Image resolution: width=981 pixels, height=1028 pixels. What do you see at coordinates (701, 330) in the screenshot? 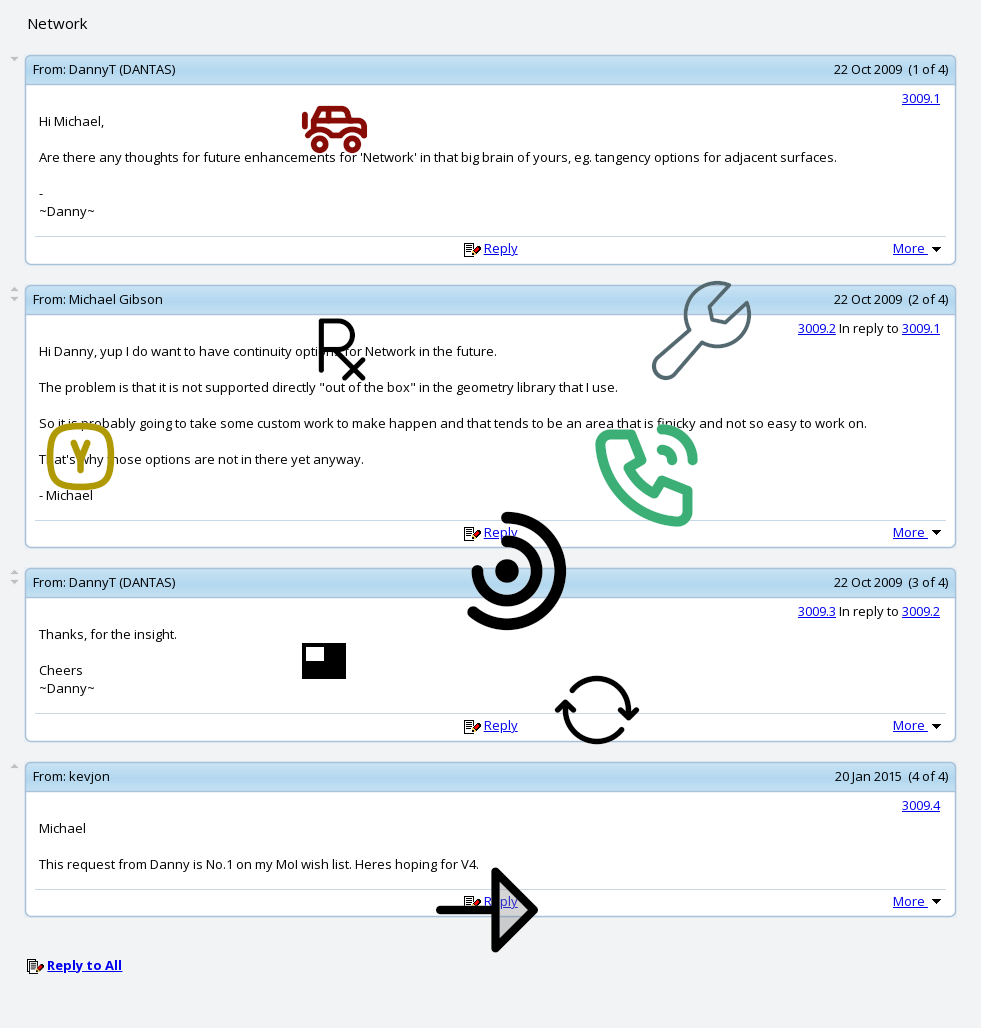
I see `access settings or configuration options` at bounding box center [701, 330].